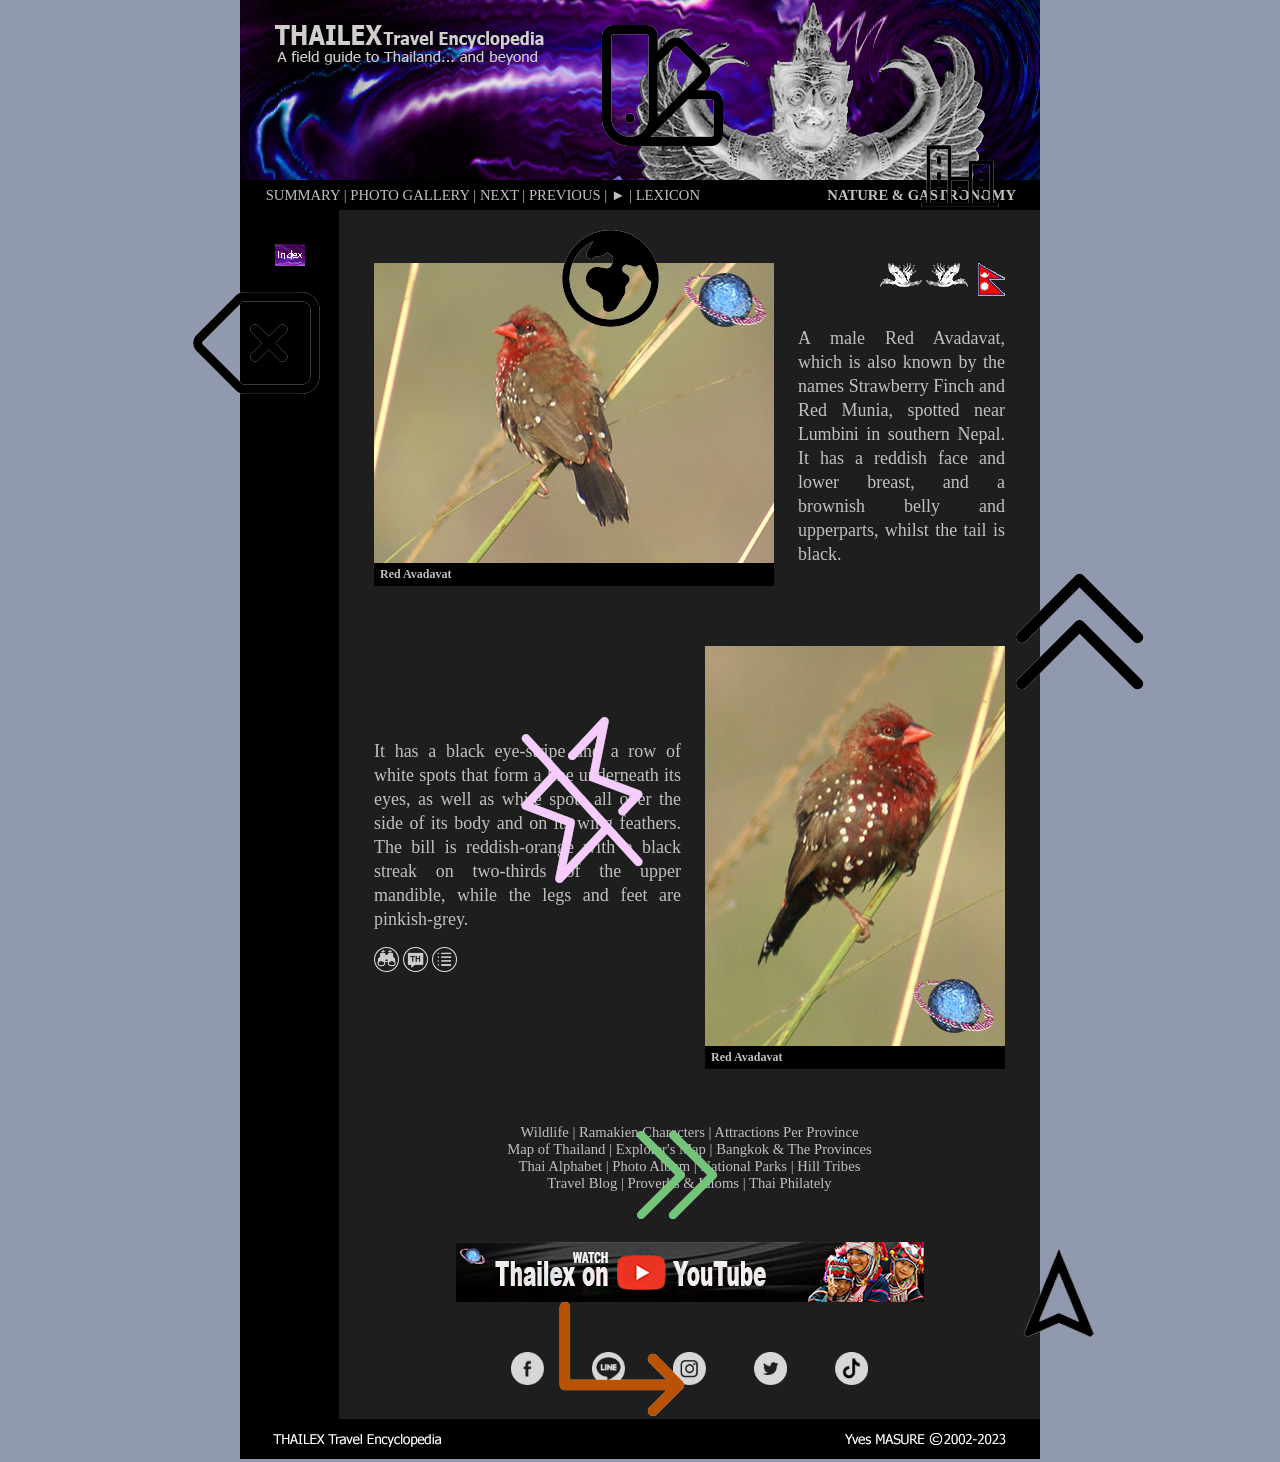 This screenshot has width=1280, height=1462. Describe the element at coordinates (582, 800) in the screenshot. I see `disable flash or lightning mode` at that location.